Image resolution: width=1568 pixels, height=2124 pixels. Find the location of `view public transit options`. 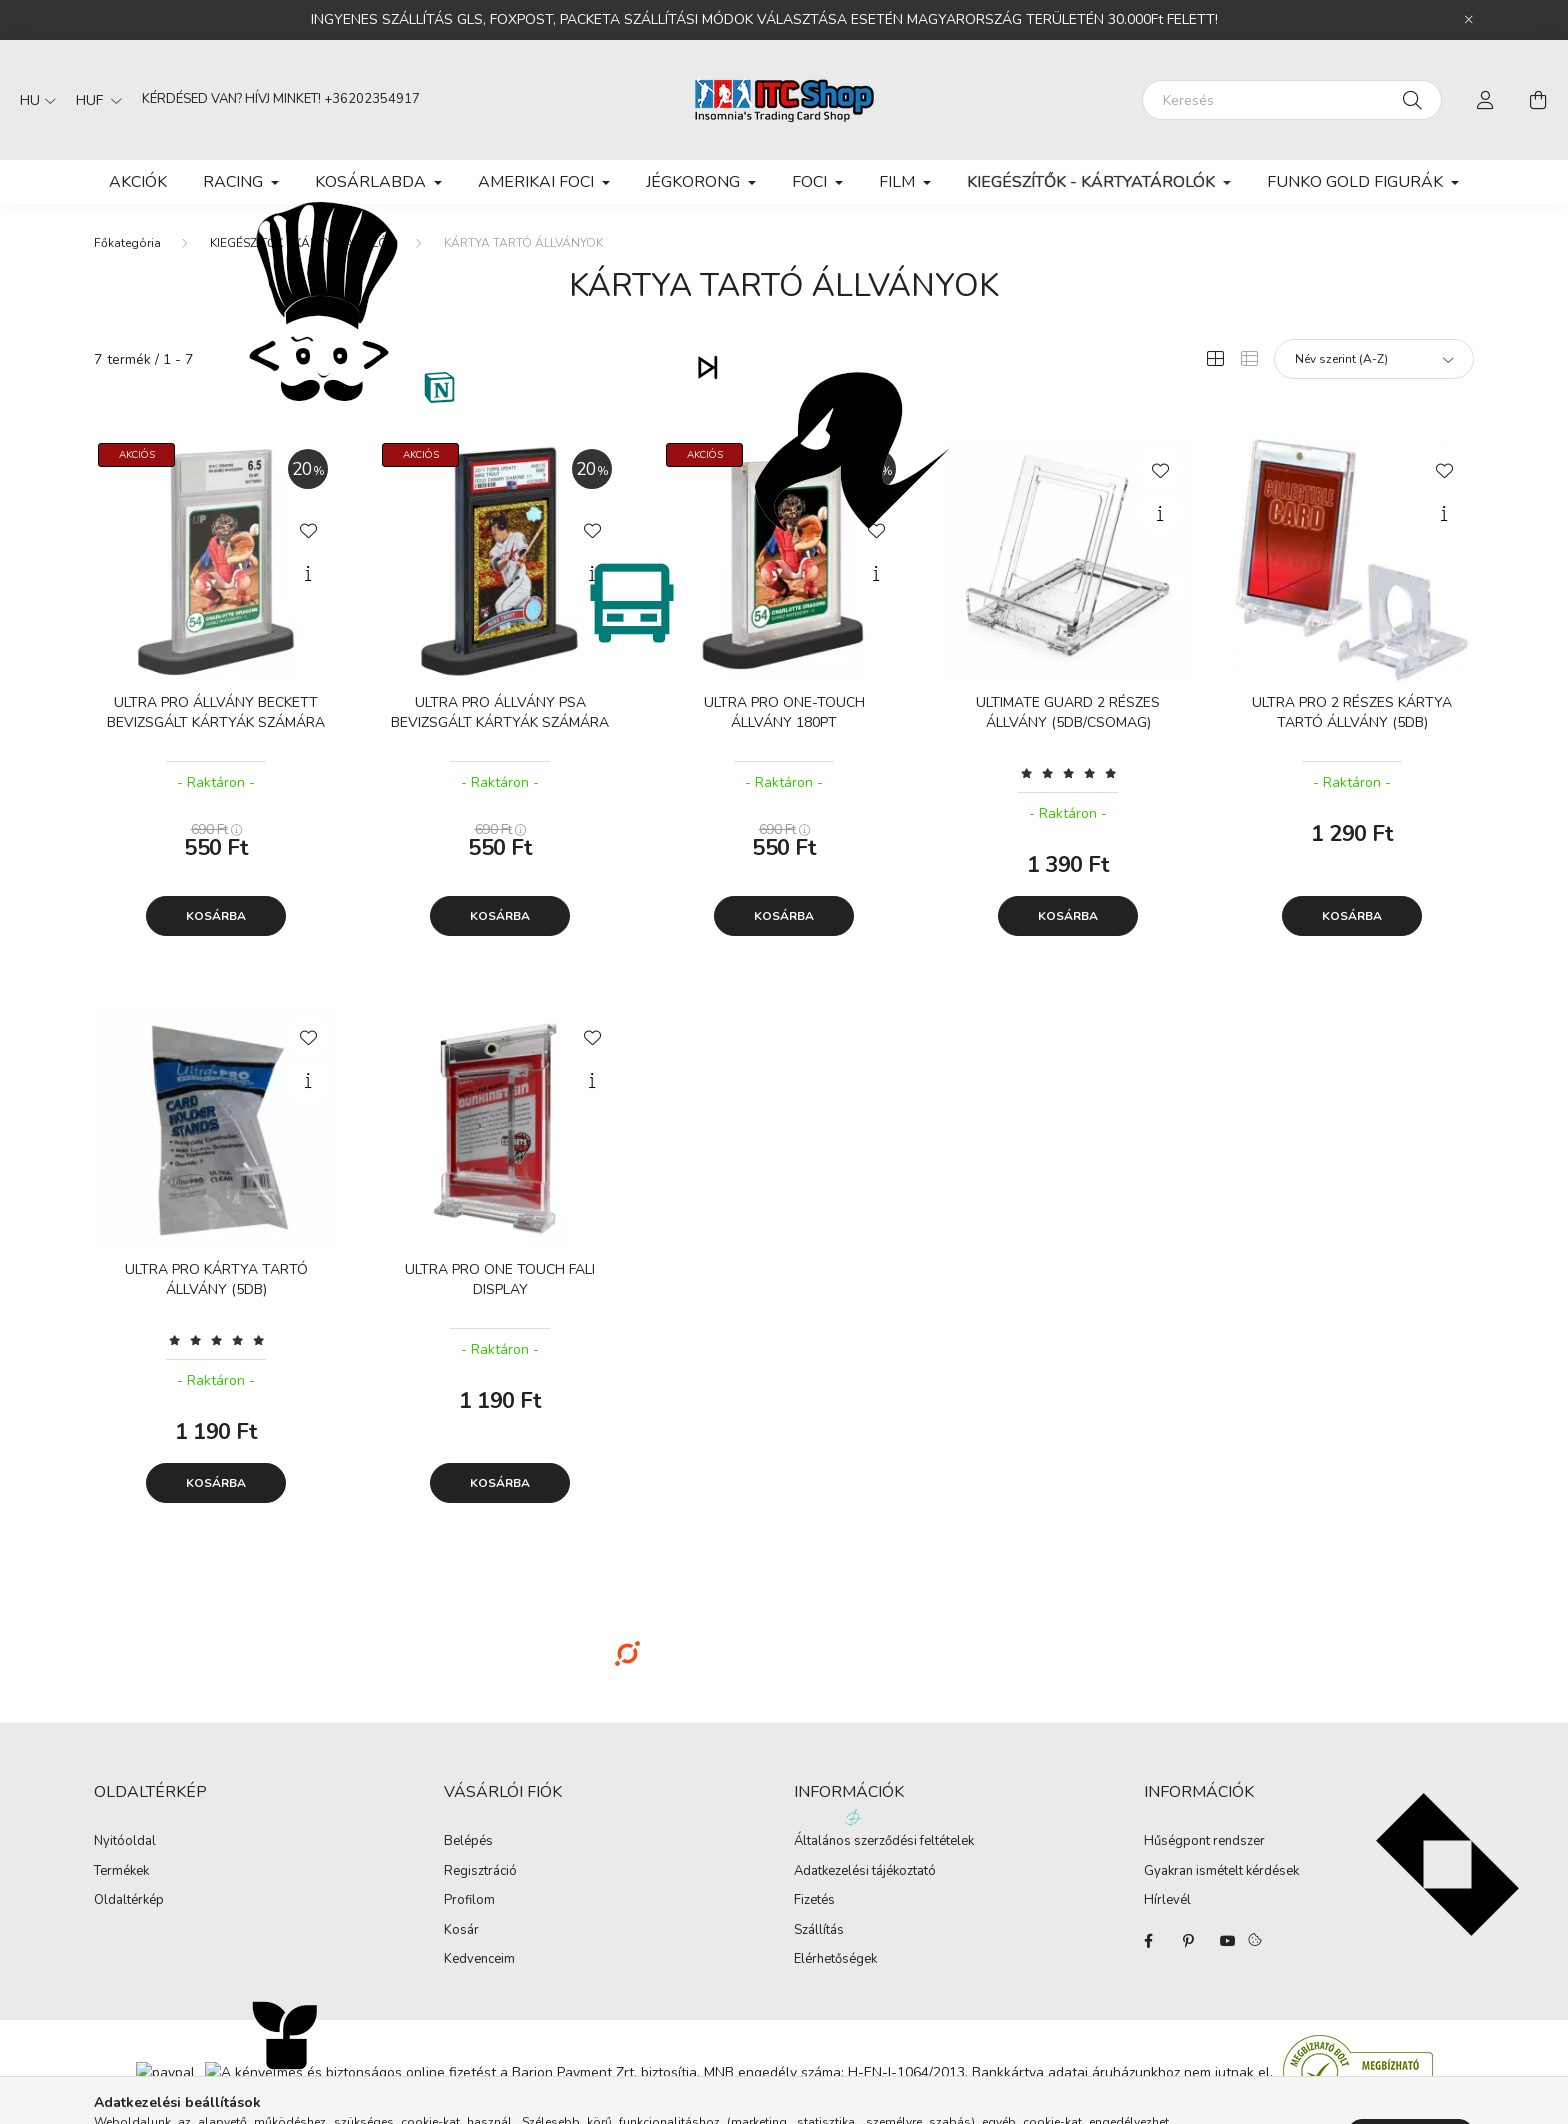

view public transit options is located at coordinates (632, 601).